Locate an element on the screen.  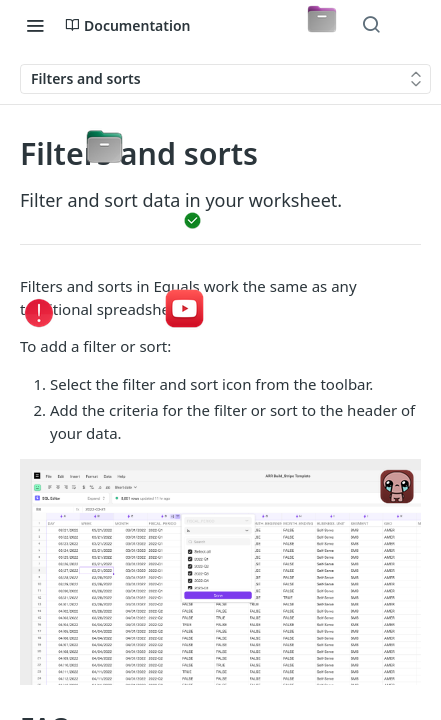
open the file manager is located at coordinates (104, 146).